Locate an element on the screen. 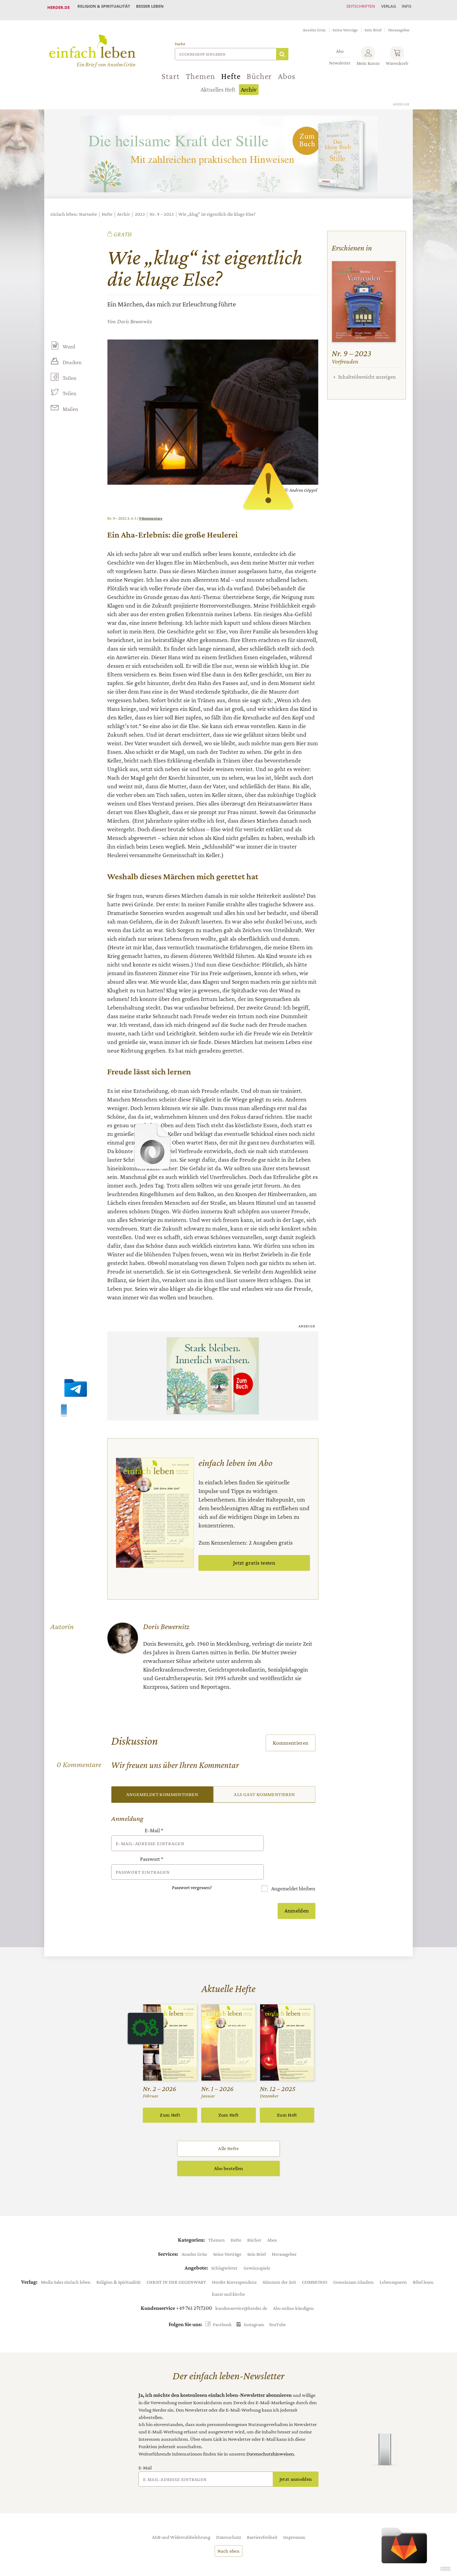 This screenshot has height=2576, width=457. indicates a warning or caution message is located at coordinates (268, 486).